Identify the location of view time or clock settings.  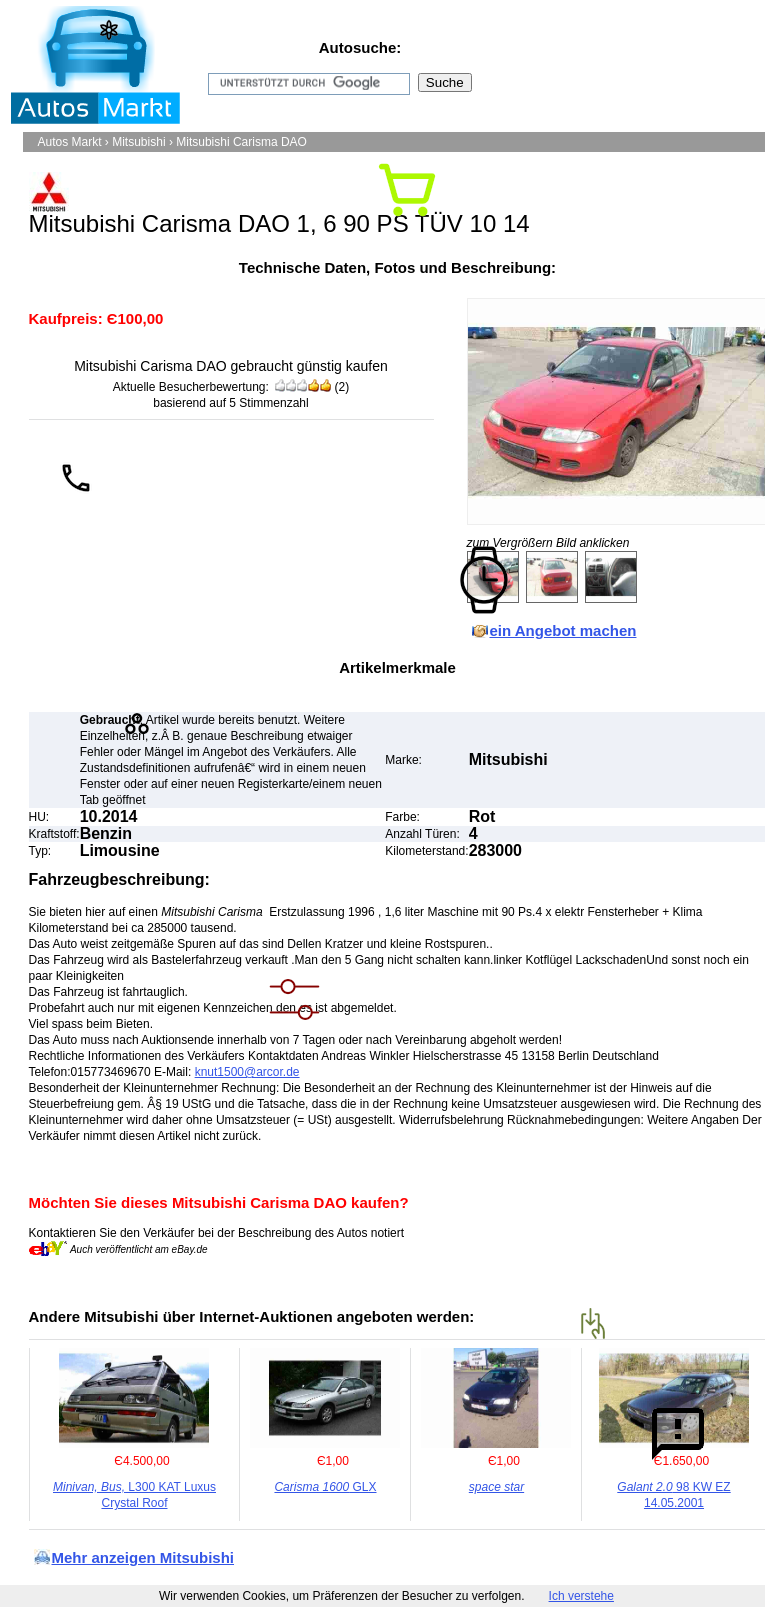
(484, 580).